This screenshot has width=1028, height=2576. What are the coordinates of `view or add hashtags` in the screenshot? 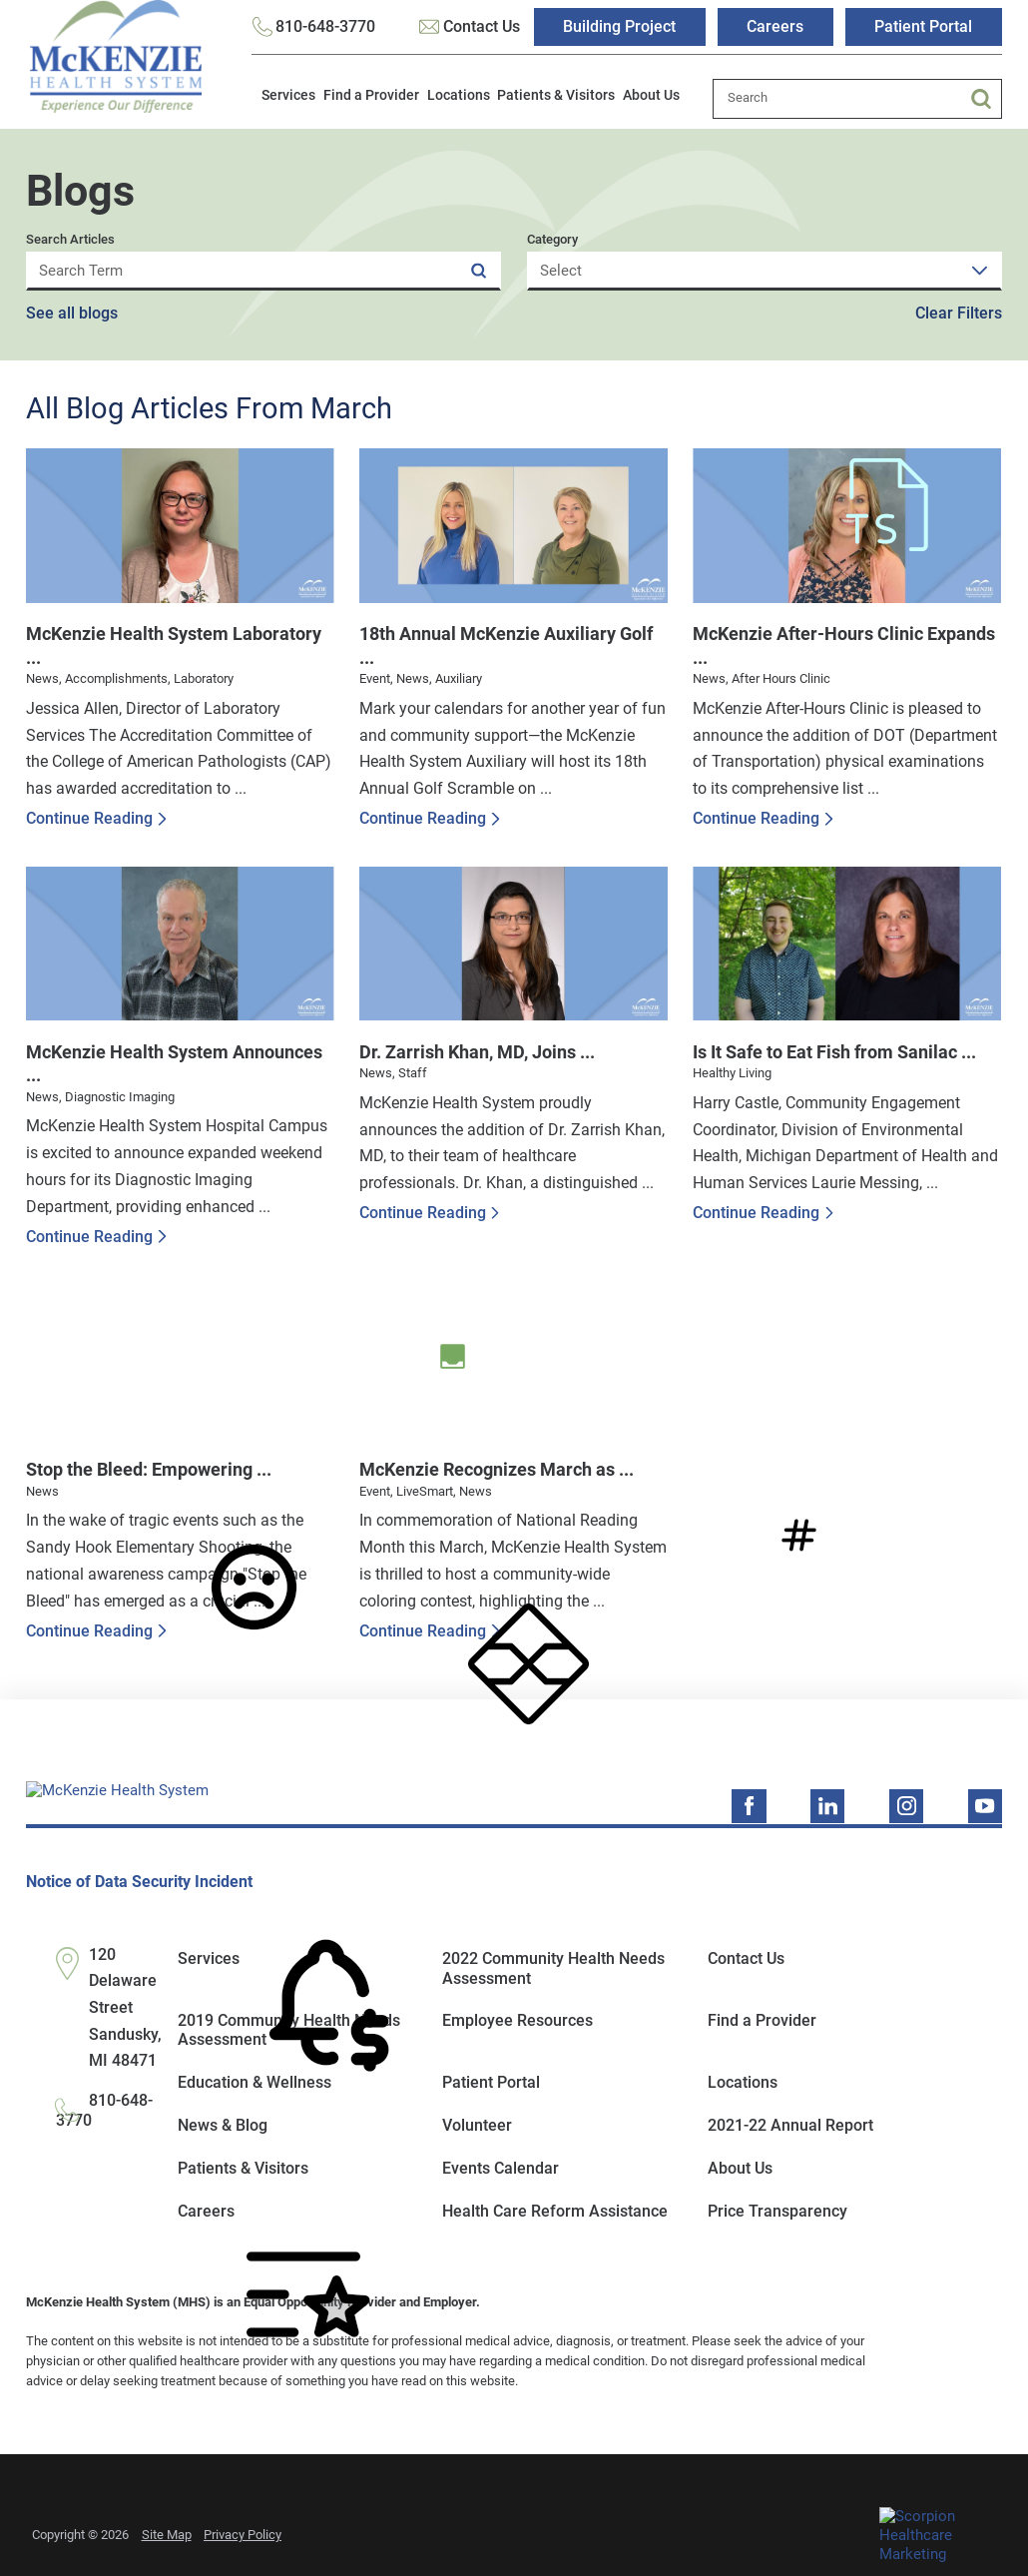 It's located at (798, 1535).